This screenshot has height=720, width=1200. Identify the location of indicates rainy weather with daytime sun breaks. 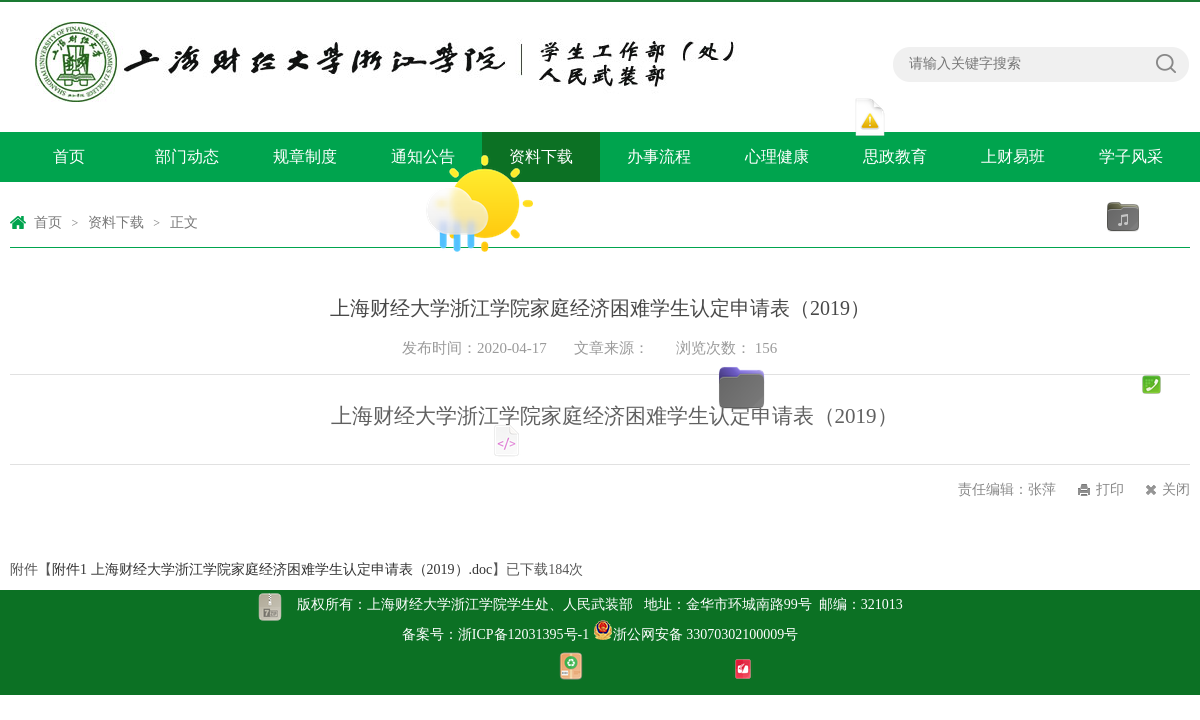
(479, 203).